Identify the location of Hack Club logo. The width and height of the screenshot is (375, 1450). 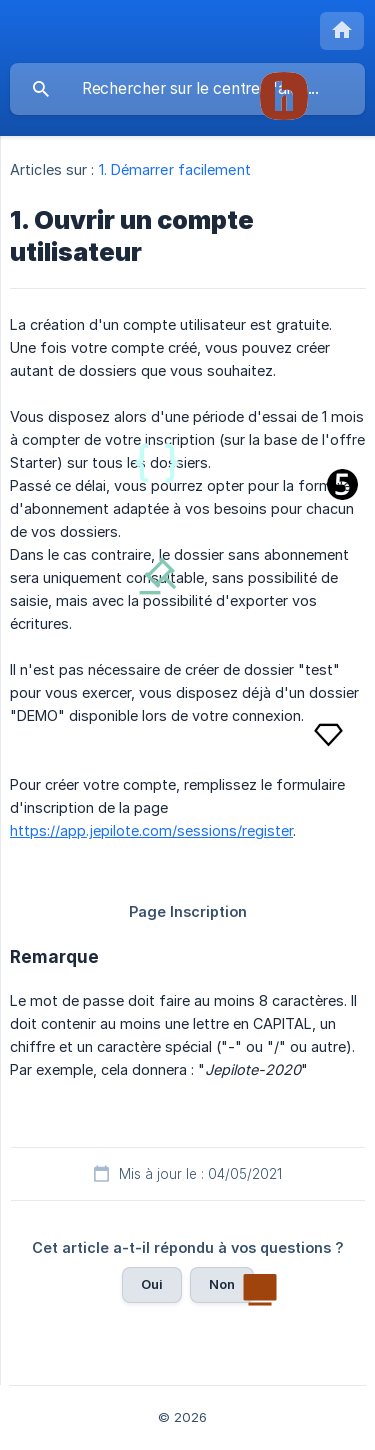
(284, 96).